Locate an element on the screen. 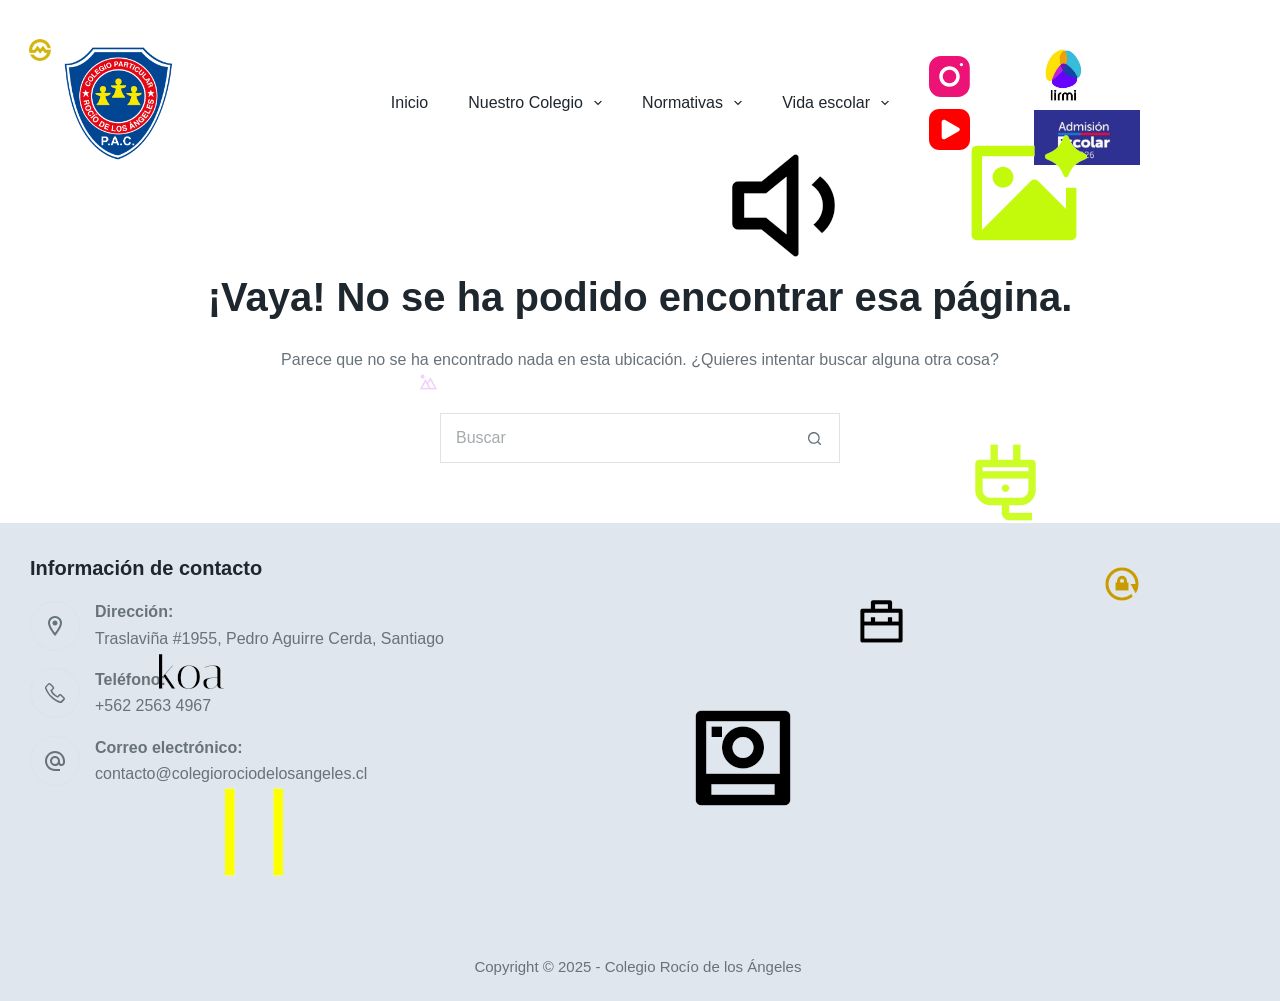  screen rotation is locked is located at coordinates (1122, 584).